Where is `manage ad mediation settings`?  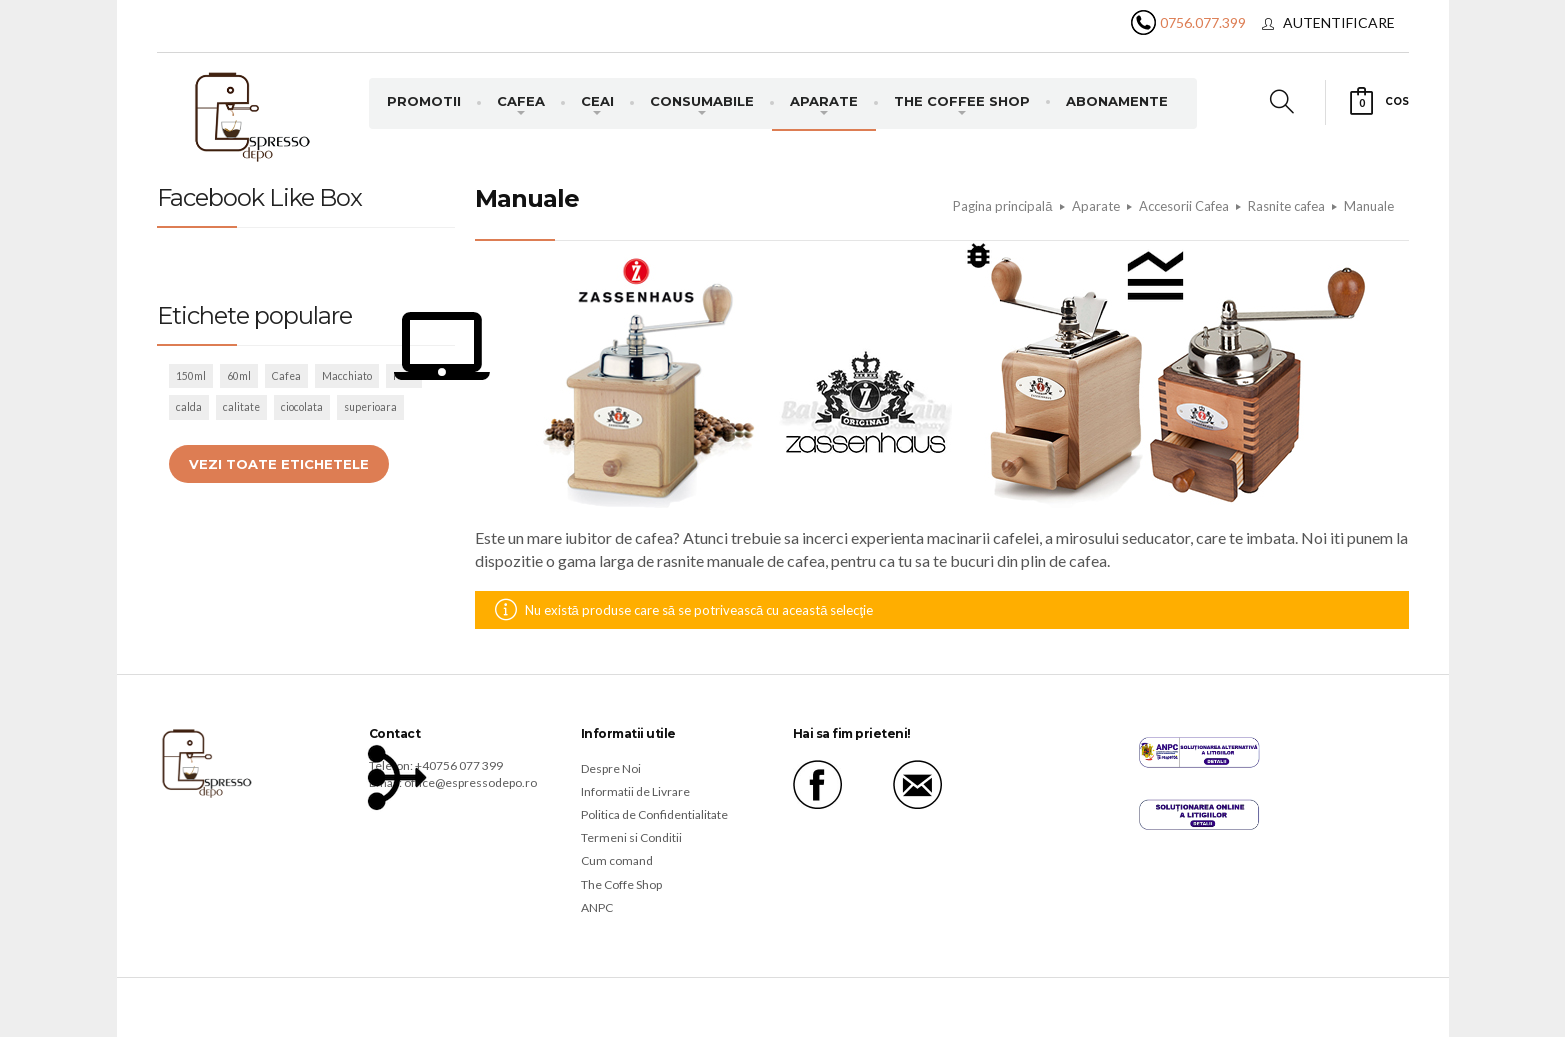
manage ad mediation settings is located at coordinates (397, 777).